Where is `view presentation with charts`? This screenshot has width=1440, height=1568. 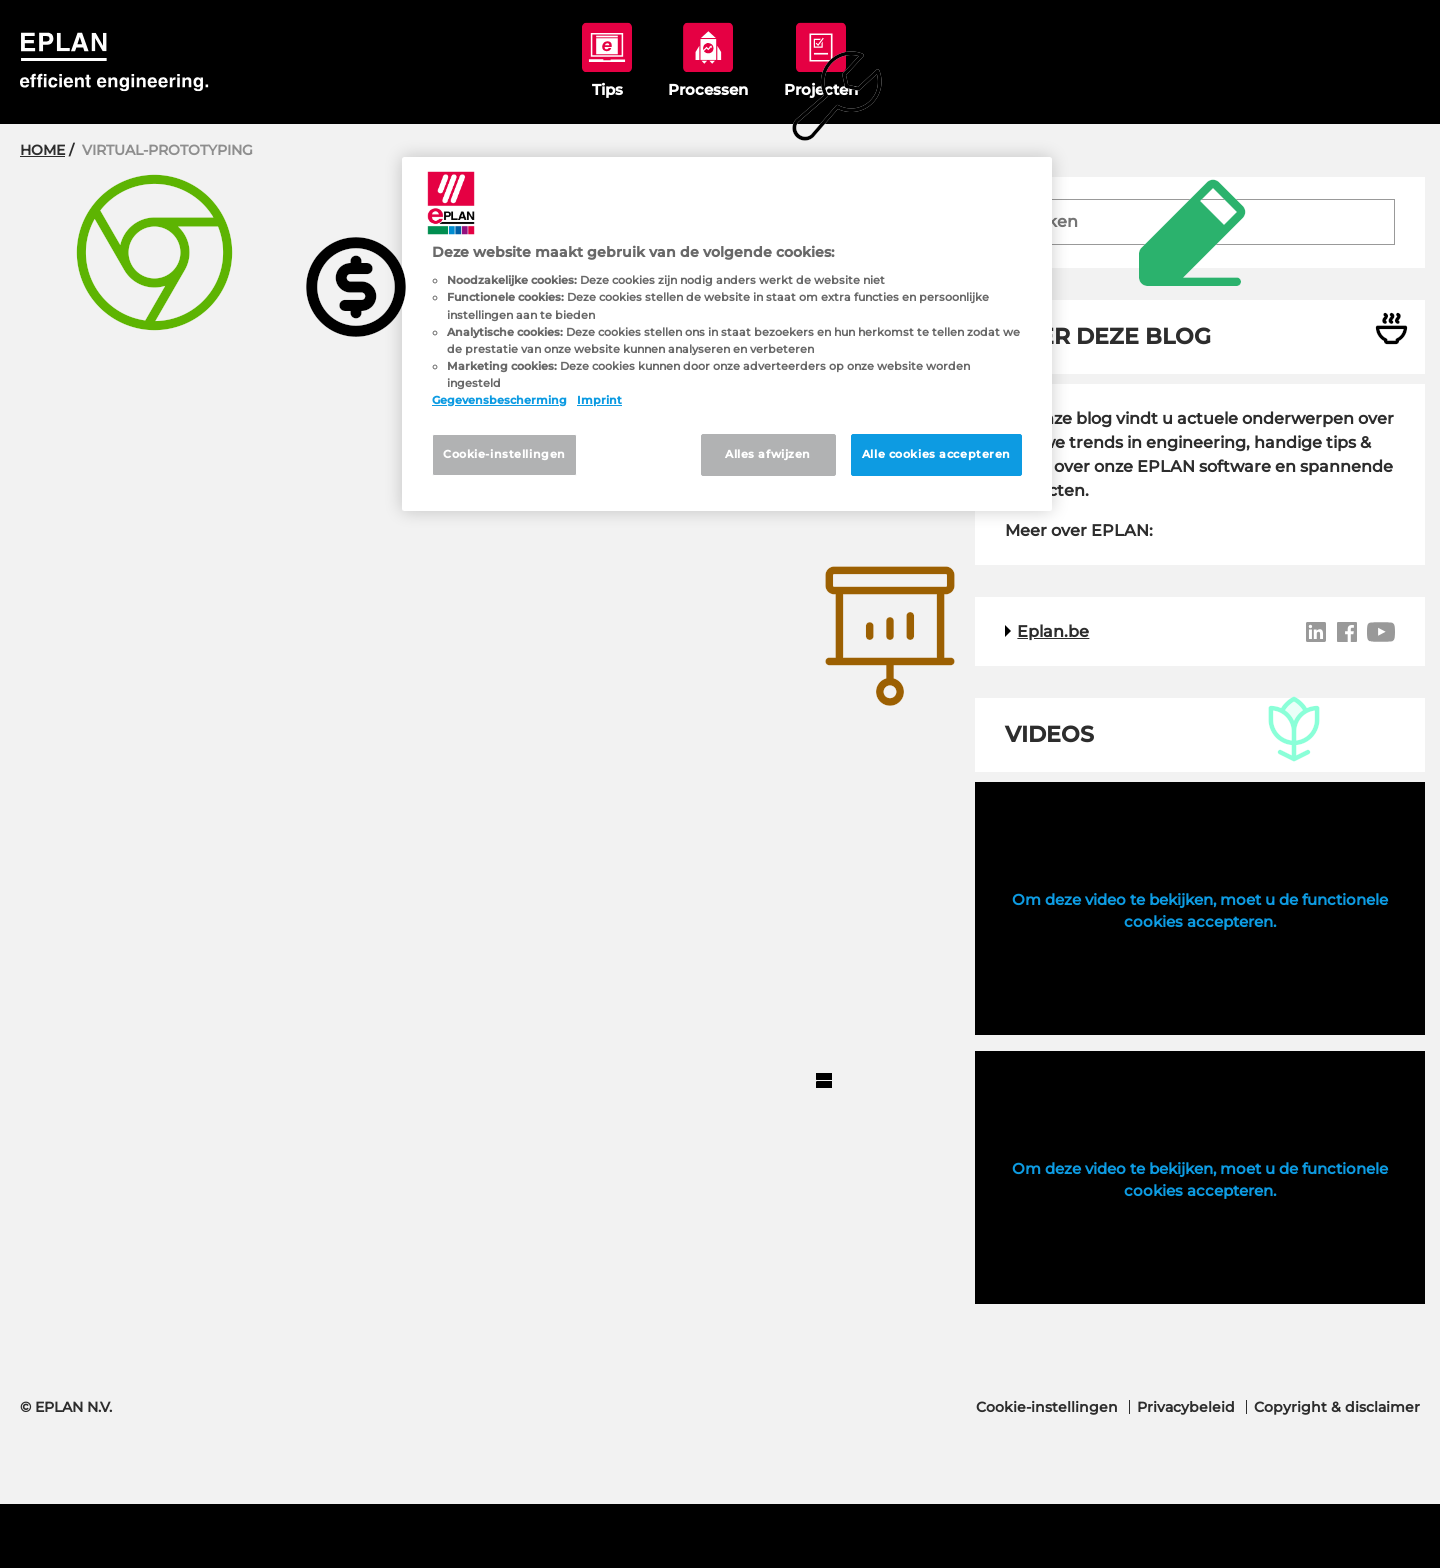 view presentation with charts is located at coordinates (890, 626).